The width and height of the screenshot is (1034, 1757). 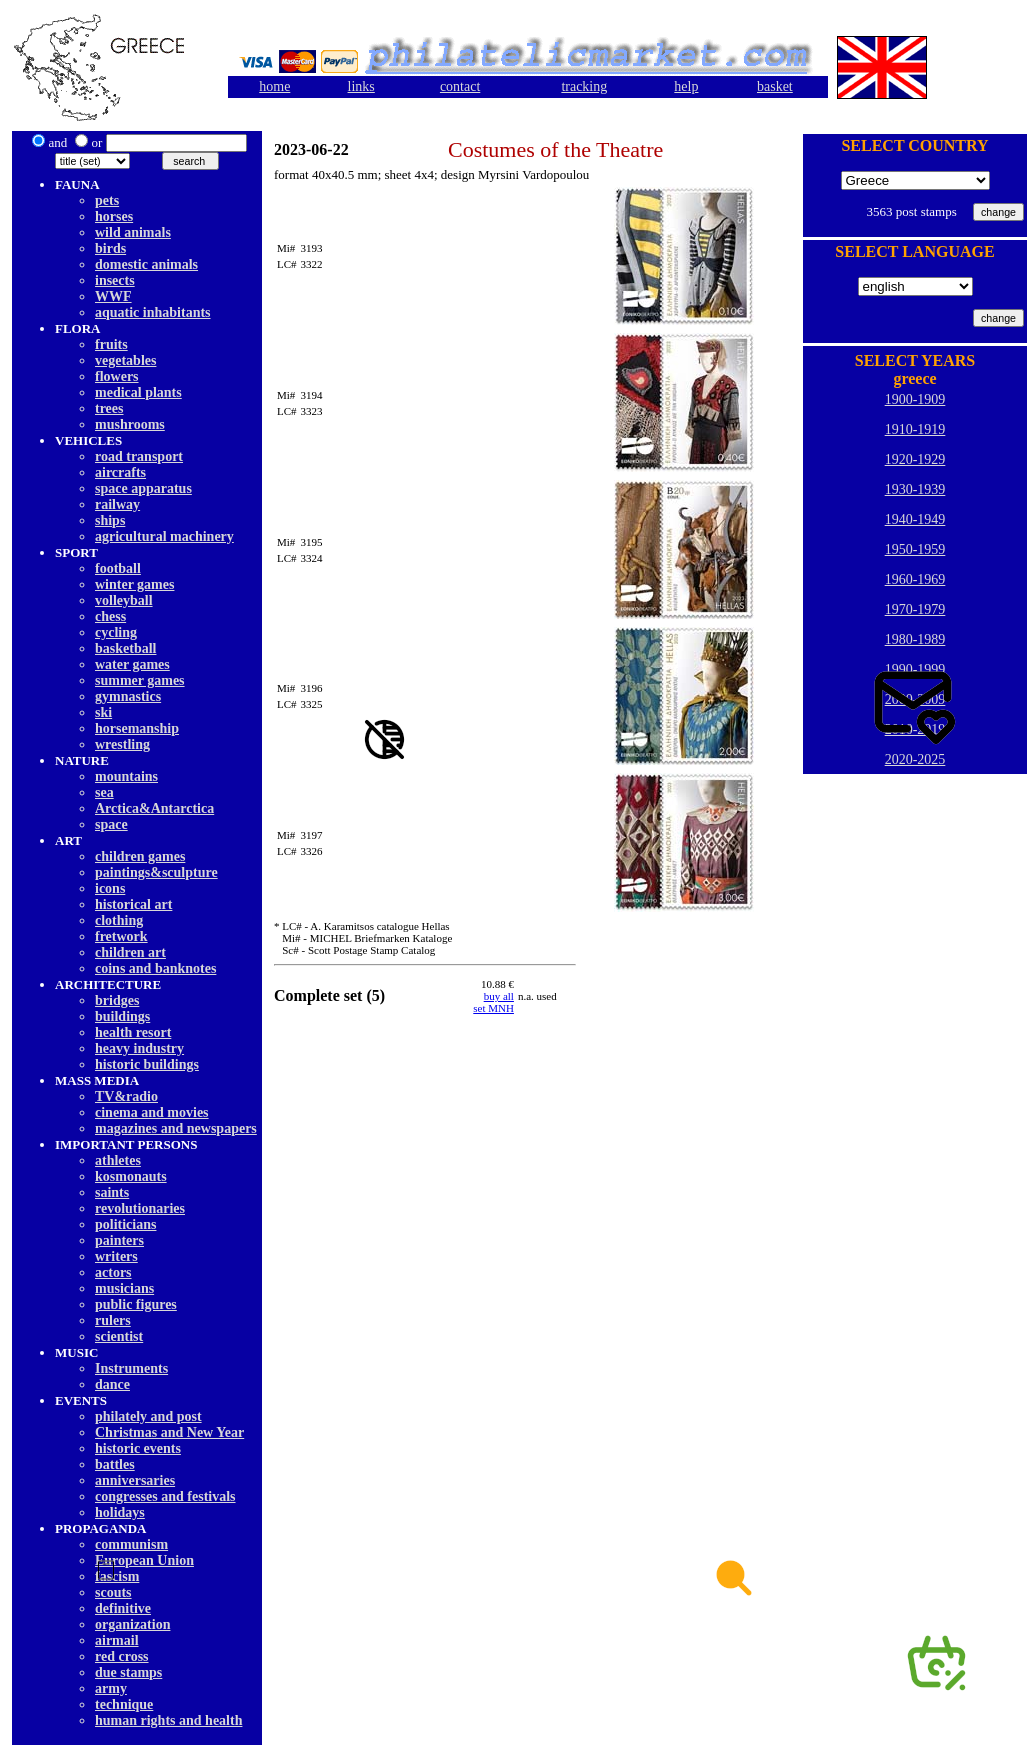 What do you see at coordinates (384, 739) in the screenshot?
I see `disable blur effect` at bounding box center [384, 739].